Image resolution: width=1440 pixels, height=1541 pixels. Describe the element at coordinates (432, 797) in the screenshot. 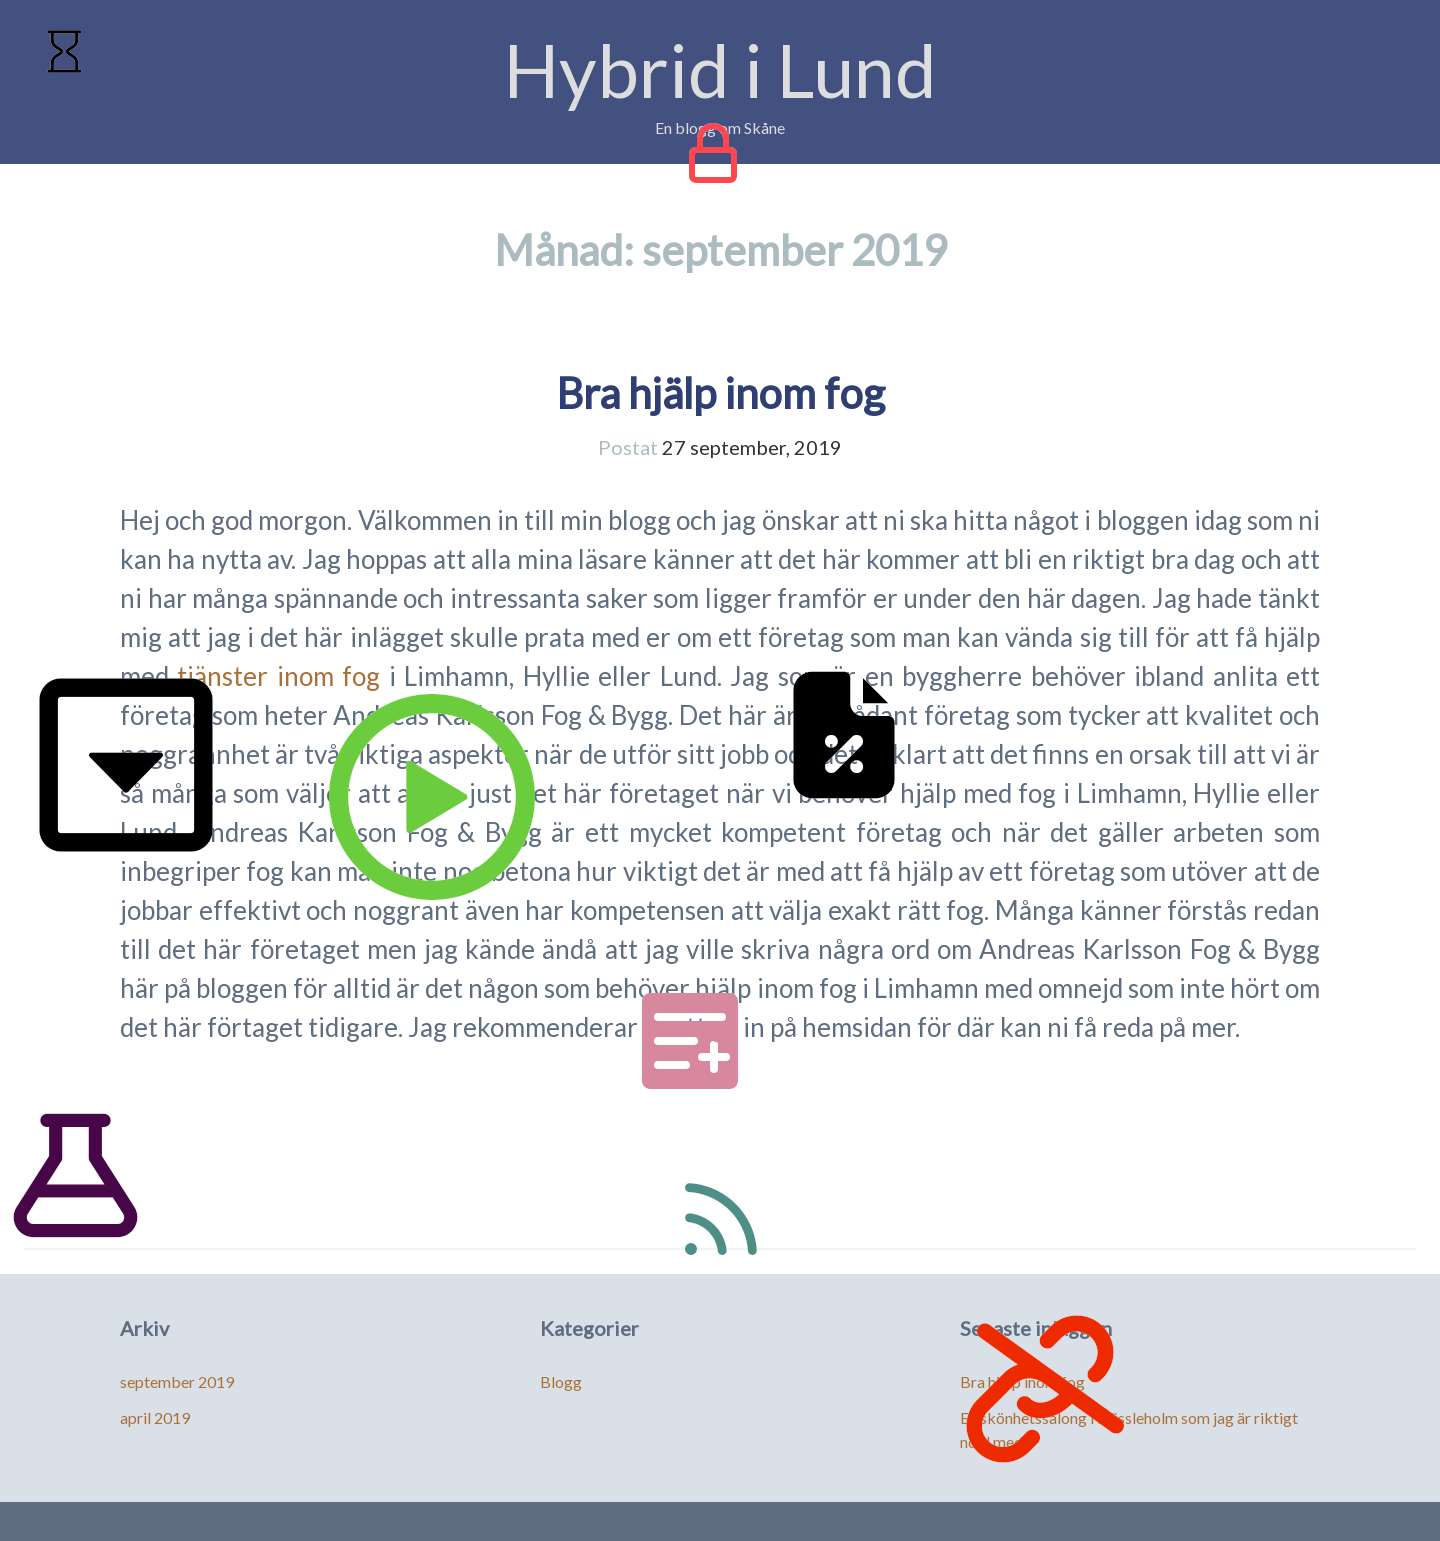

I see `play media or video content` at that location.